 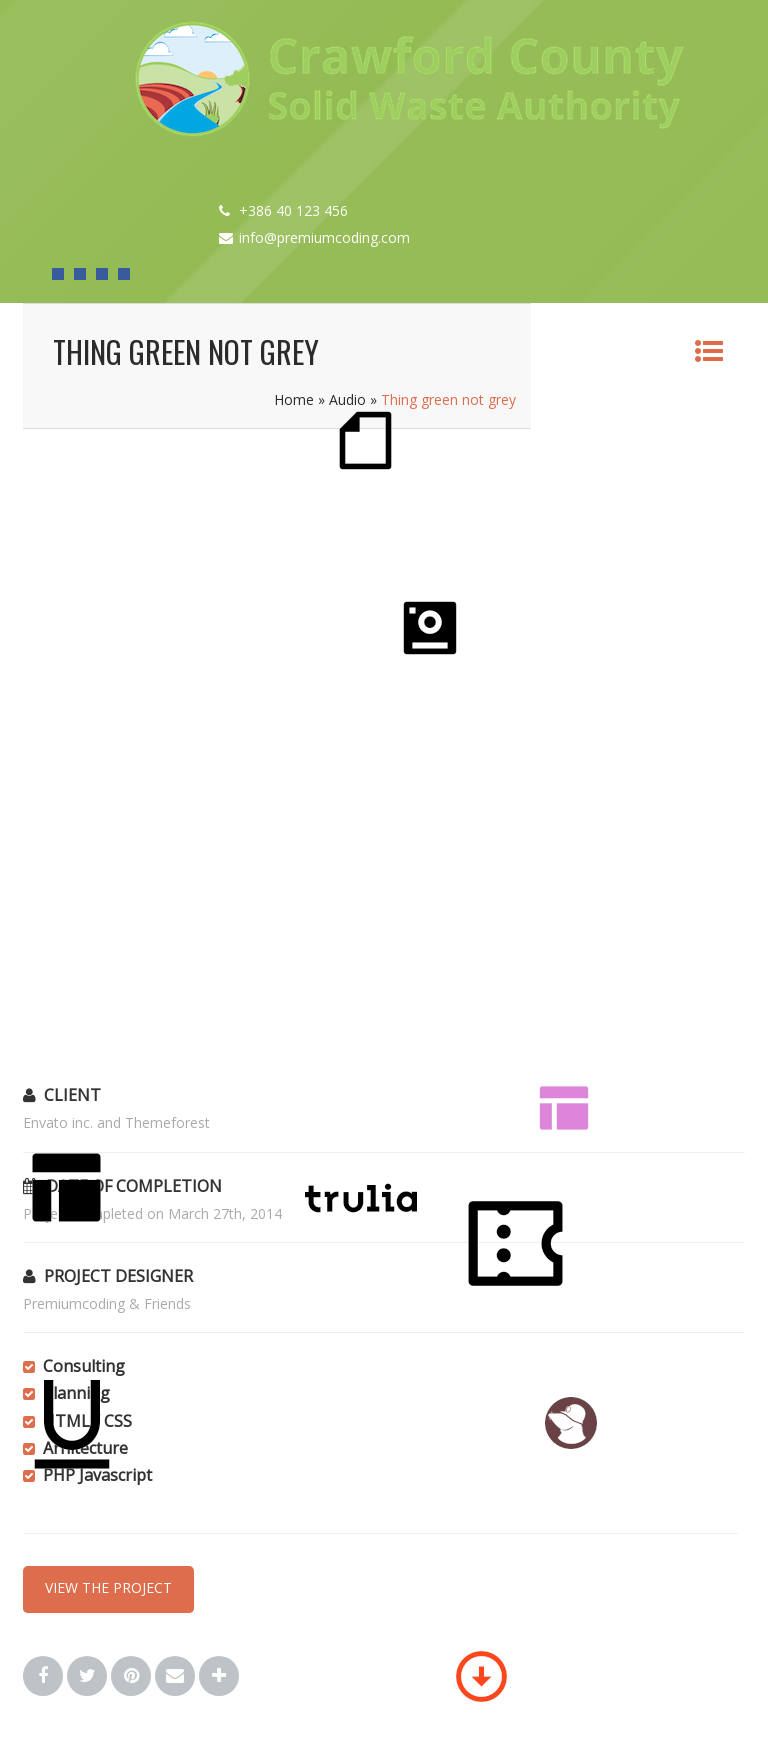 I want to click on access polaroid or instant camera features, so click(x=430, y=628).